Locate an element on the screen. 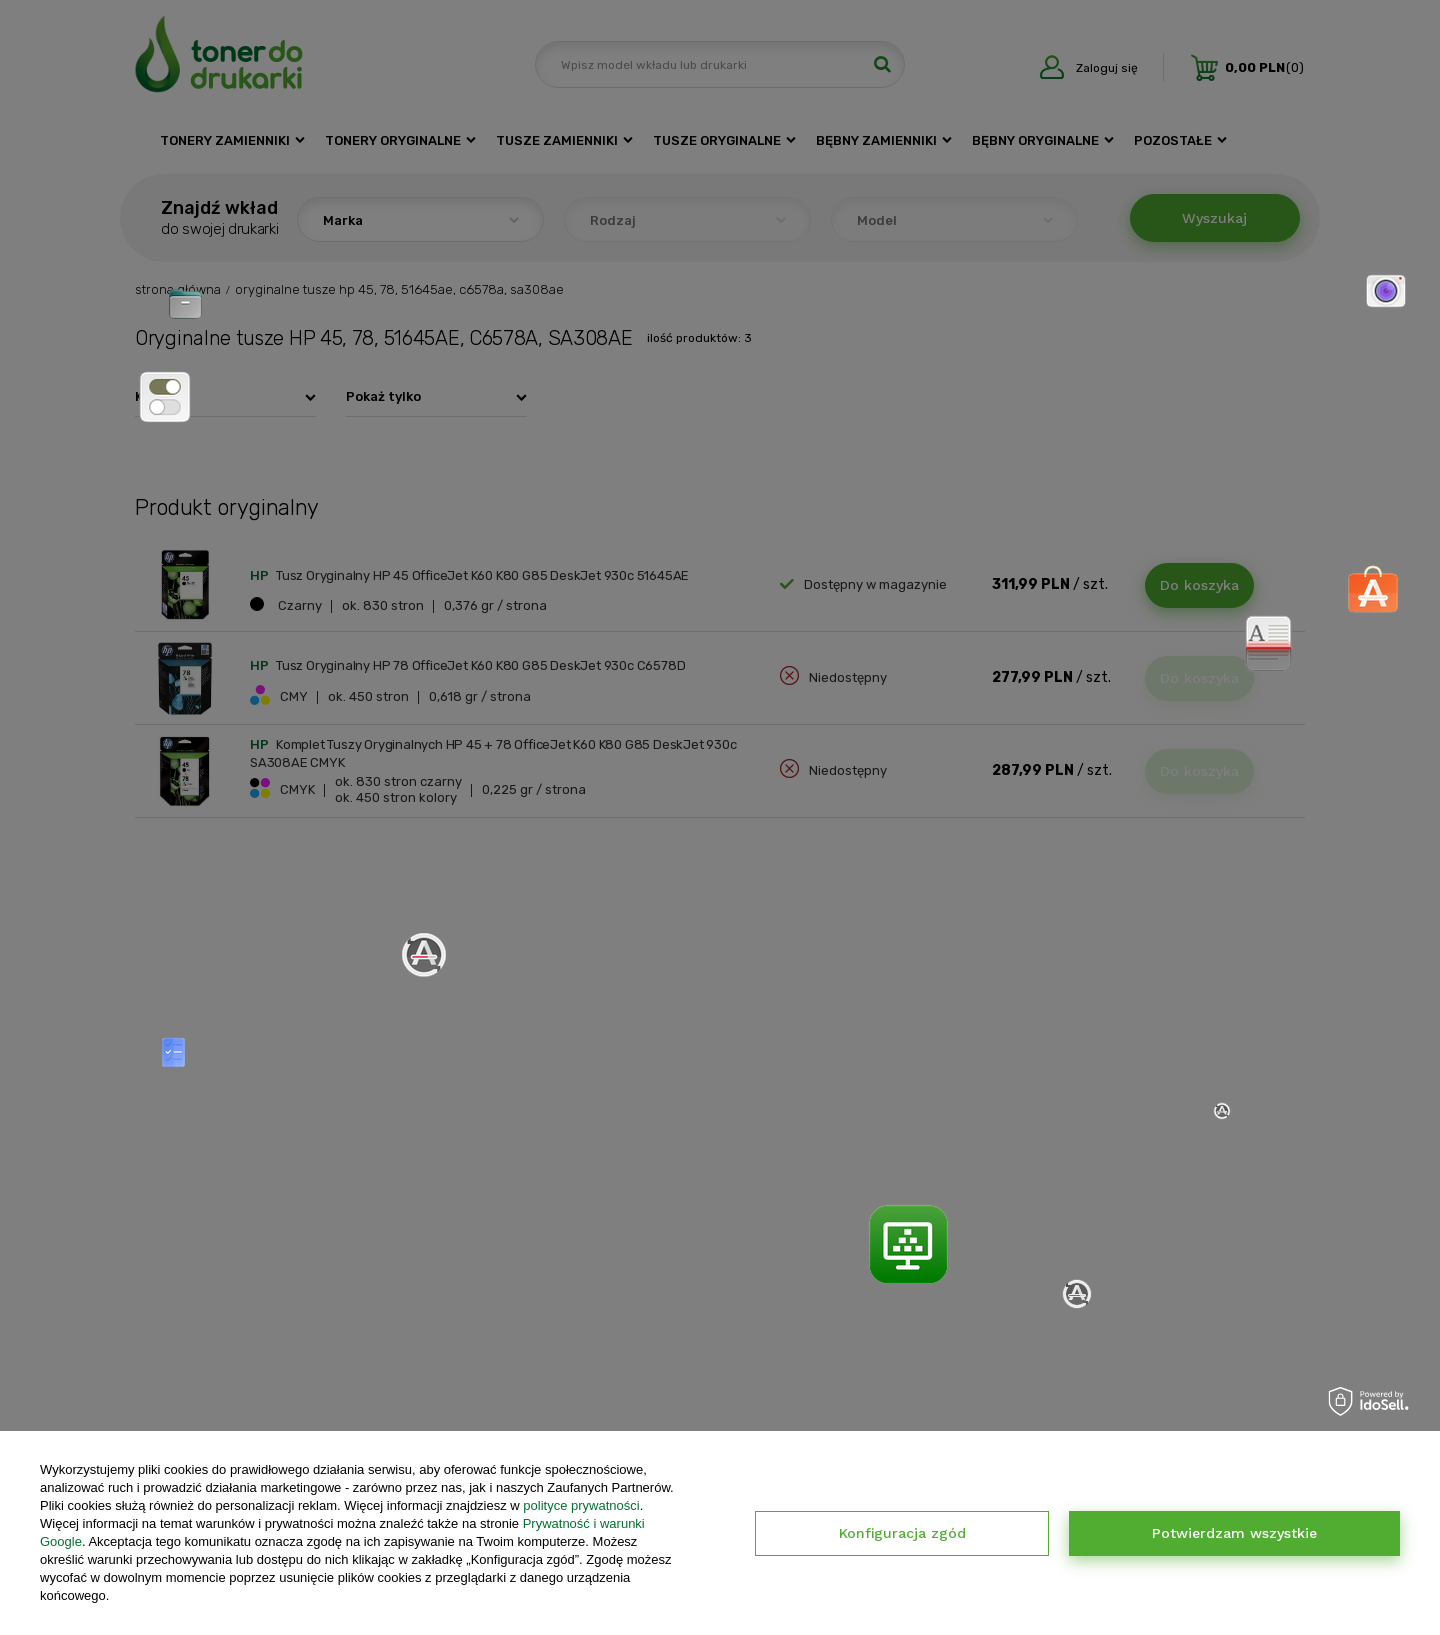 This screenshot has width=1440, height=1635. open the cheese webcam application is located at coordinates (1386, 291).